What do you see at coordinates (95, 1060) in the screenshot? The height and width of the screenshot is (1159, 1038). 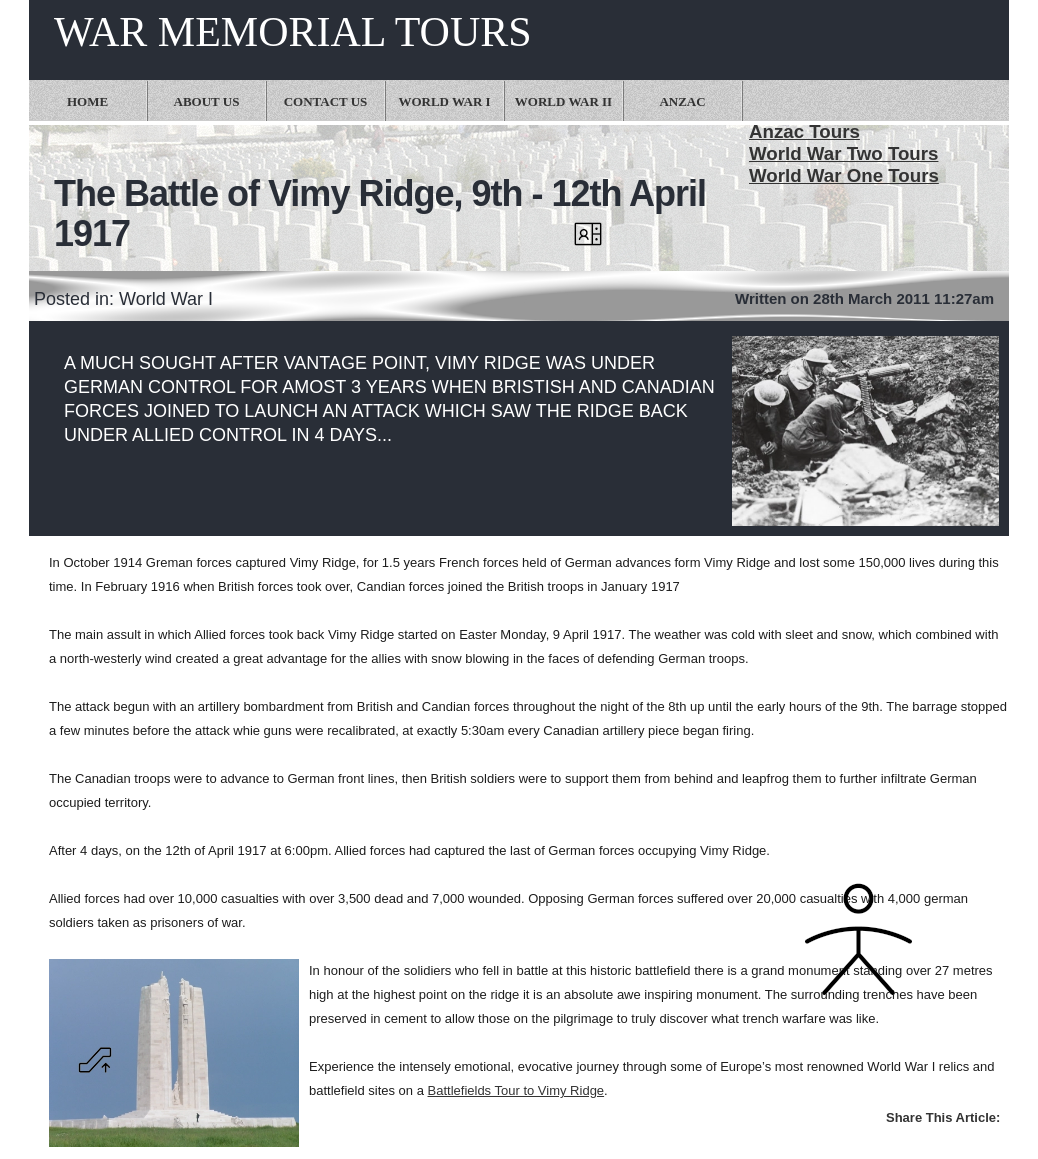 I see `indicates escalator going up` at bounding box center [95, 1060].